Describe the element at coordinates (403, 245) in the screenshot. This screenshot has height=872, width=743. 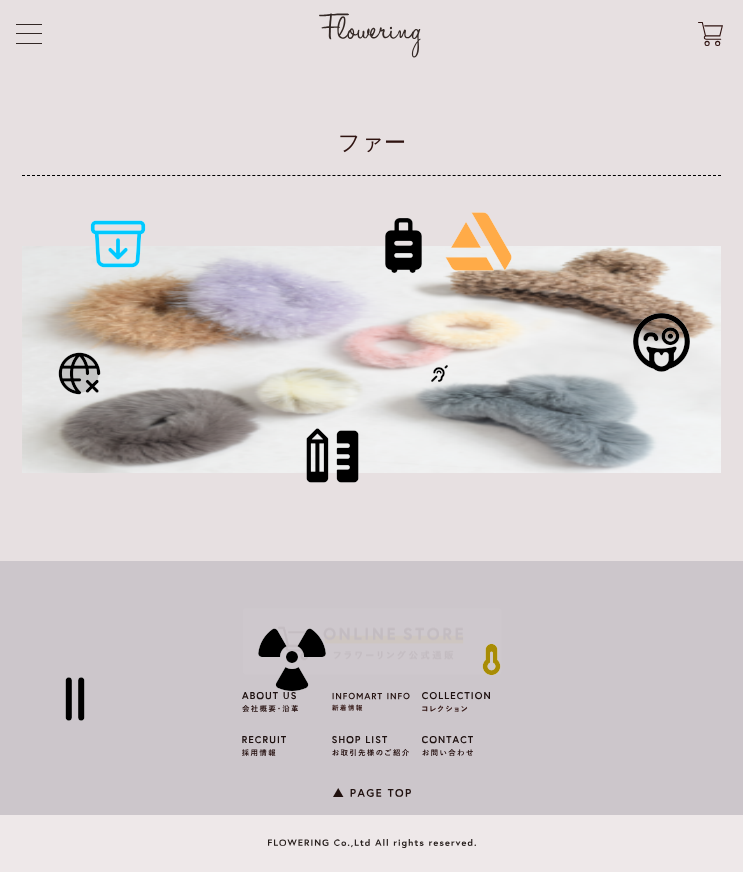
I see `access travel or trip planning features` at that location.